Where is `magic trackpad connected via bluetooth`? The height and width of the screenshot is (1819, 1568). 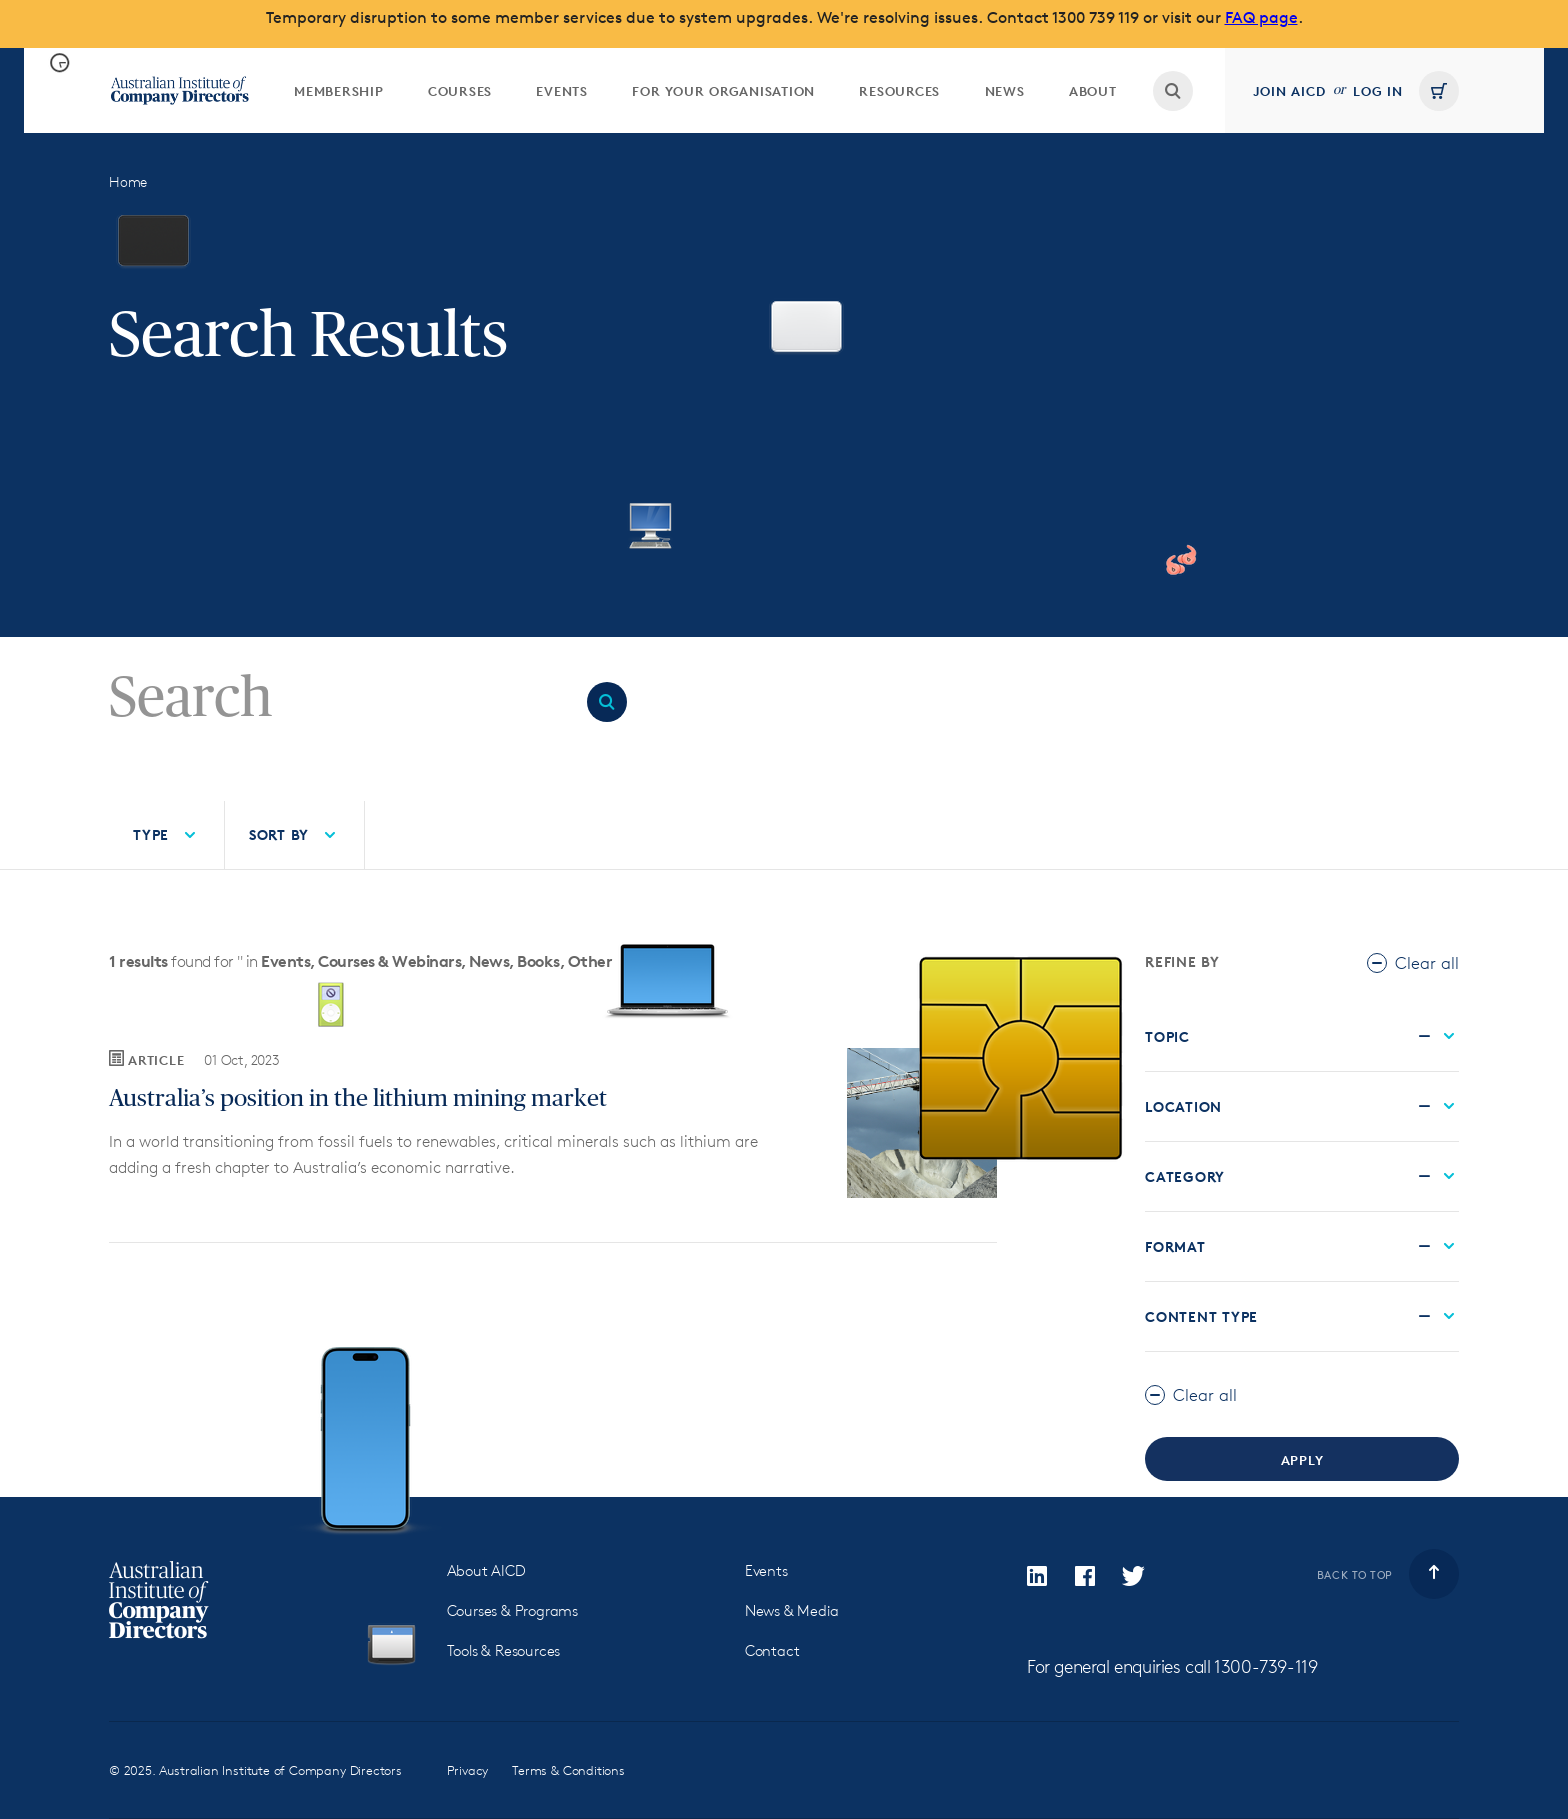
magic trackpad connected via bluetooth is located at coordinates (153, 240).